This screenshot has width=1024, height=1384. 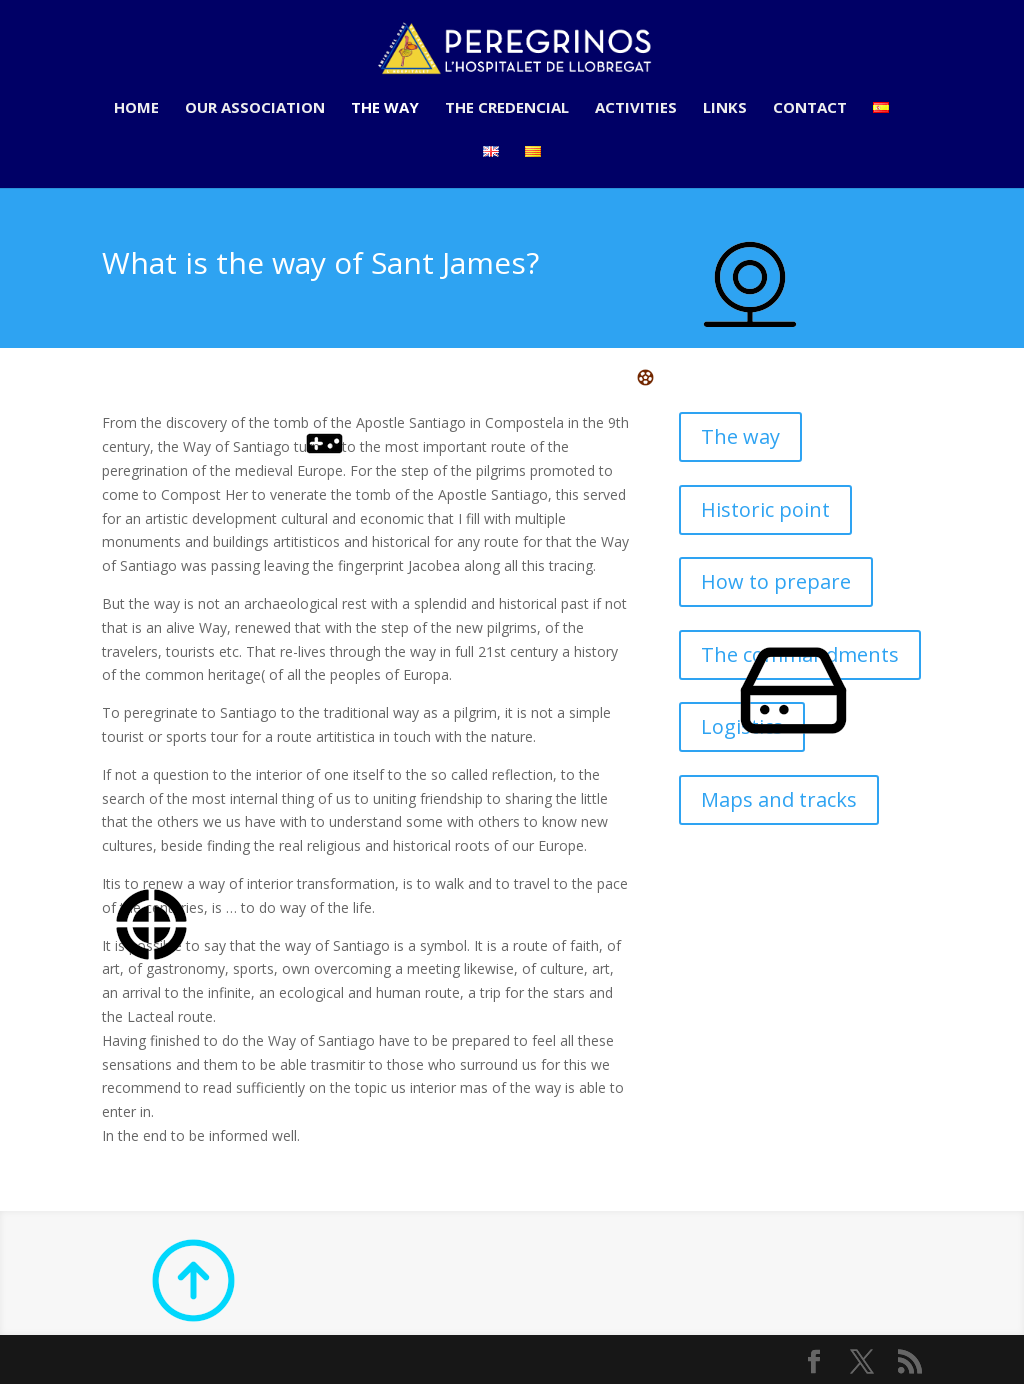 I want to click on access games or gaming features, so click(x=324, y=443).